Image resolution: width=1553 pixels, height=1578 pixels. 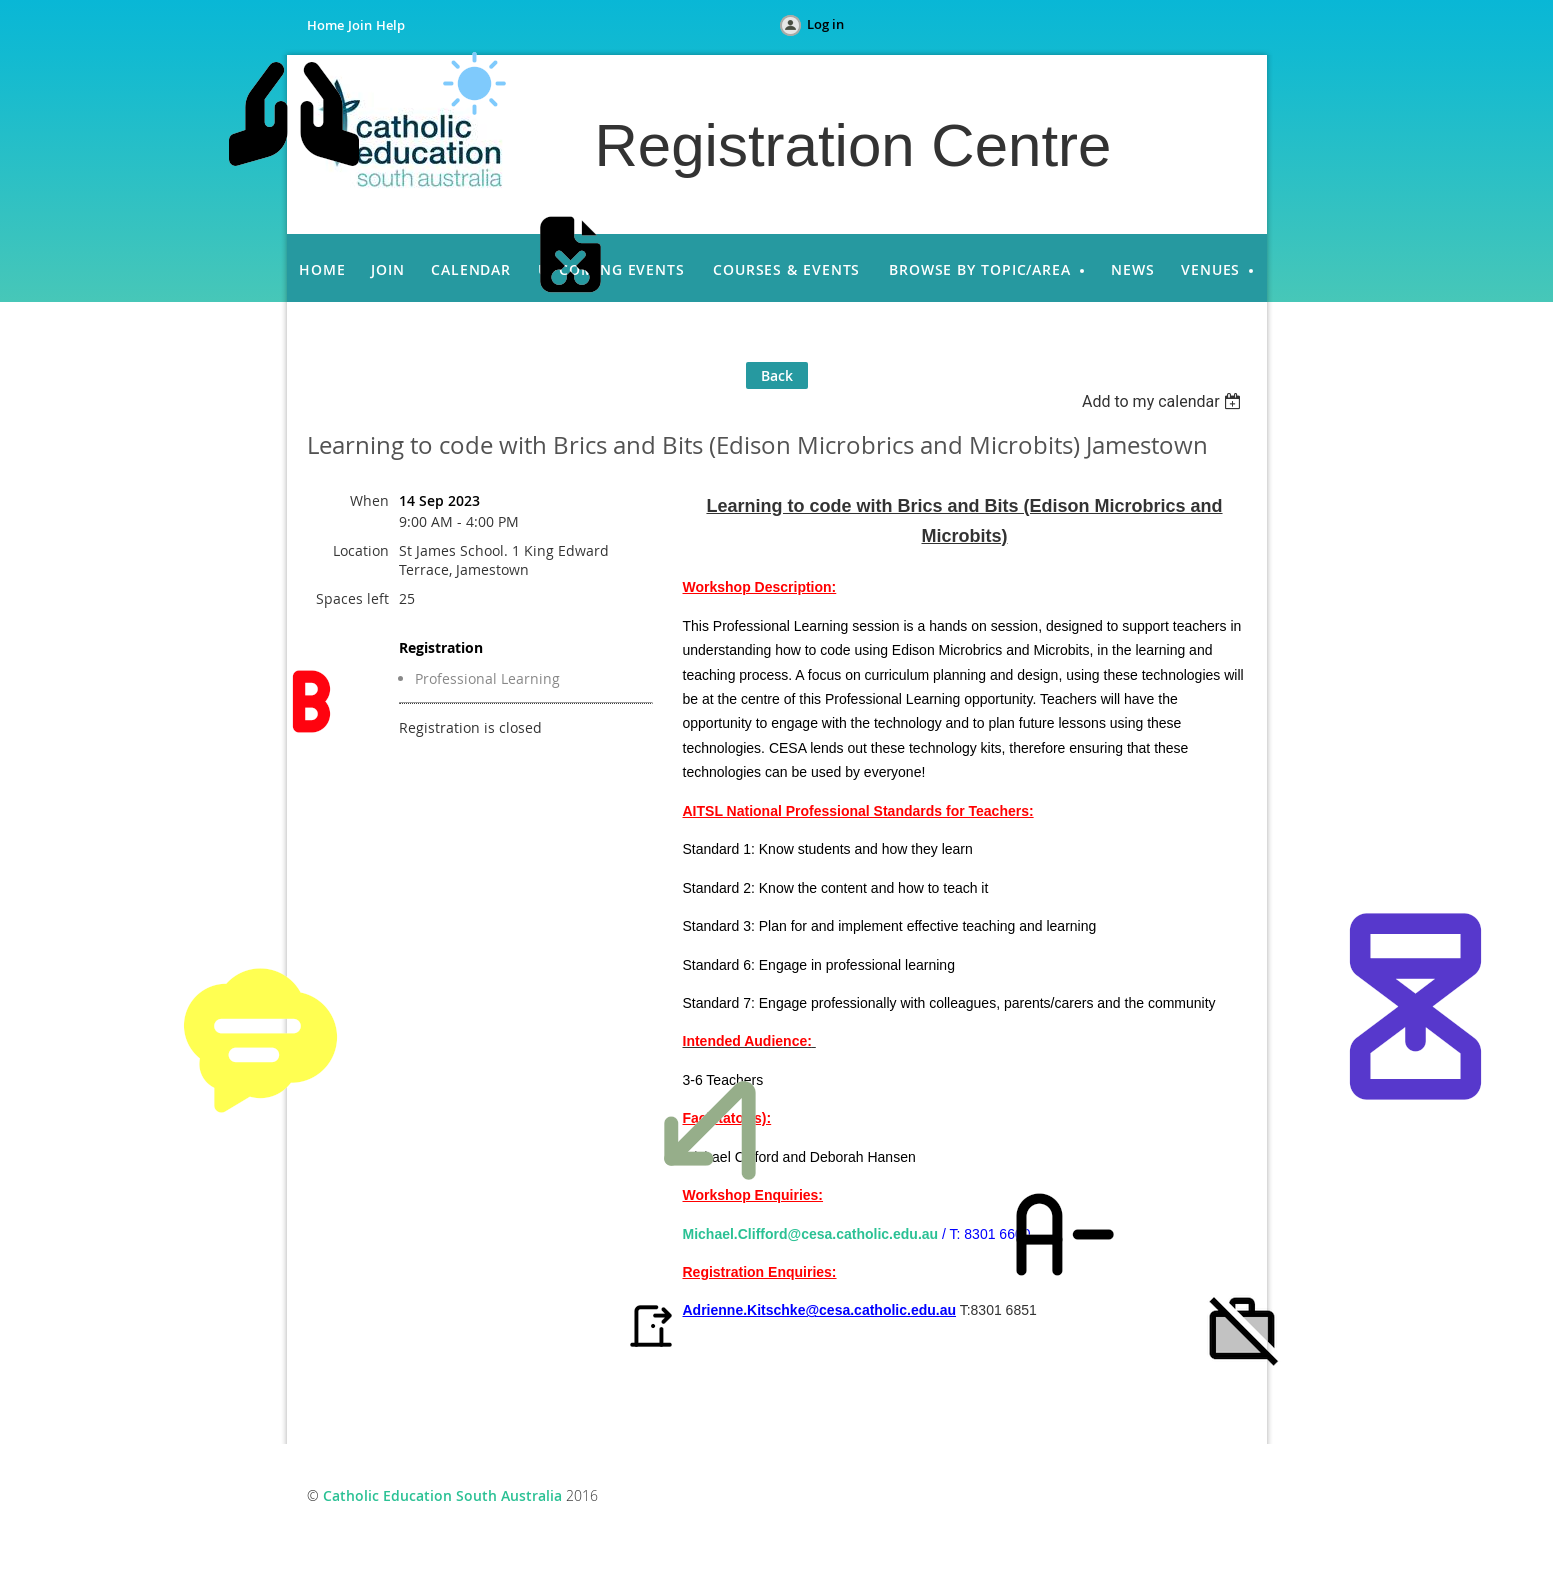 What do you see at coordinates (1062, 1234) in the screenshot?
I see `decrease font size` at bounding box center [1062, 1234].